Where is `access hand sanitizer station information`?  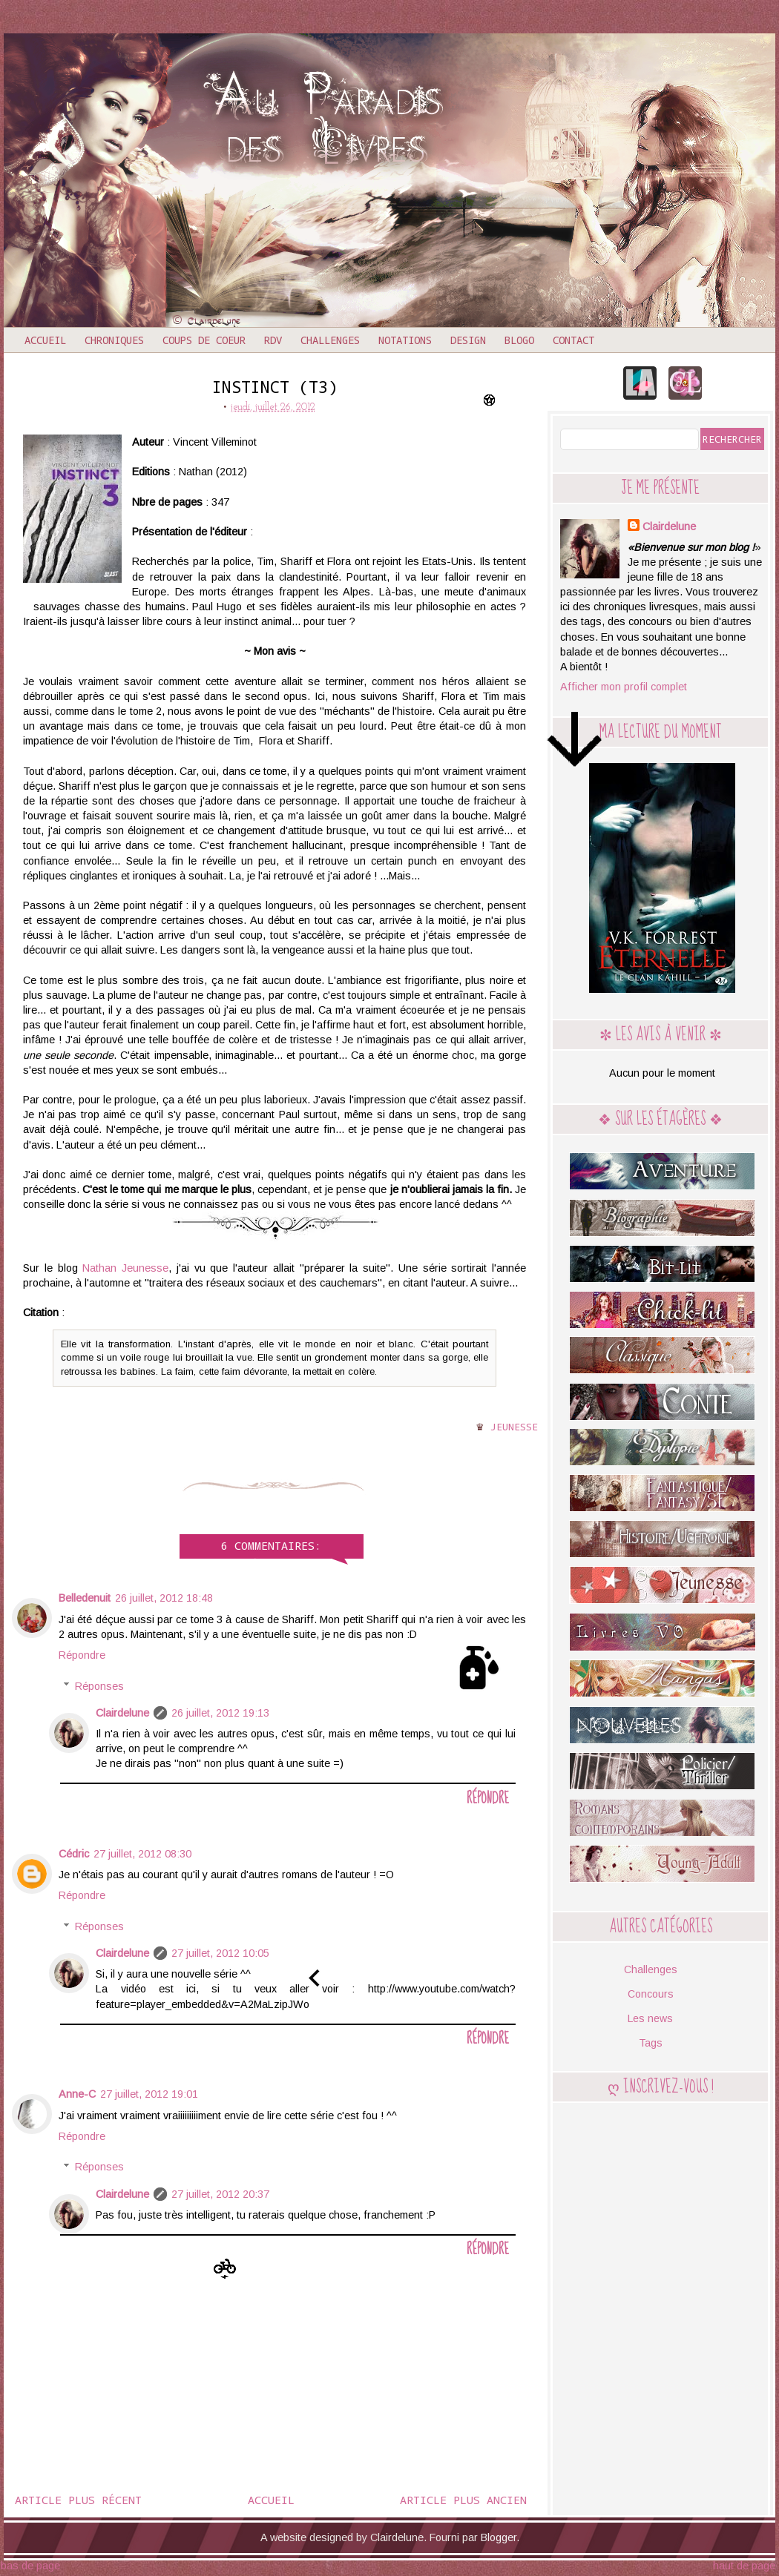 access hand sanitizer station information is located at coordinates (477, 1668).